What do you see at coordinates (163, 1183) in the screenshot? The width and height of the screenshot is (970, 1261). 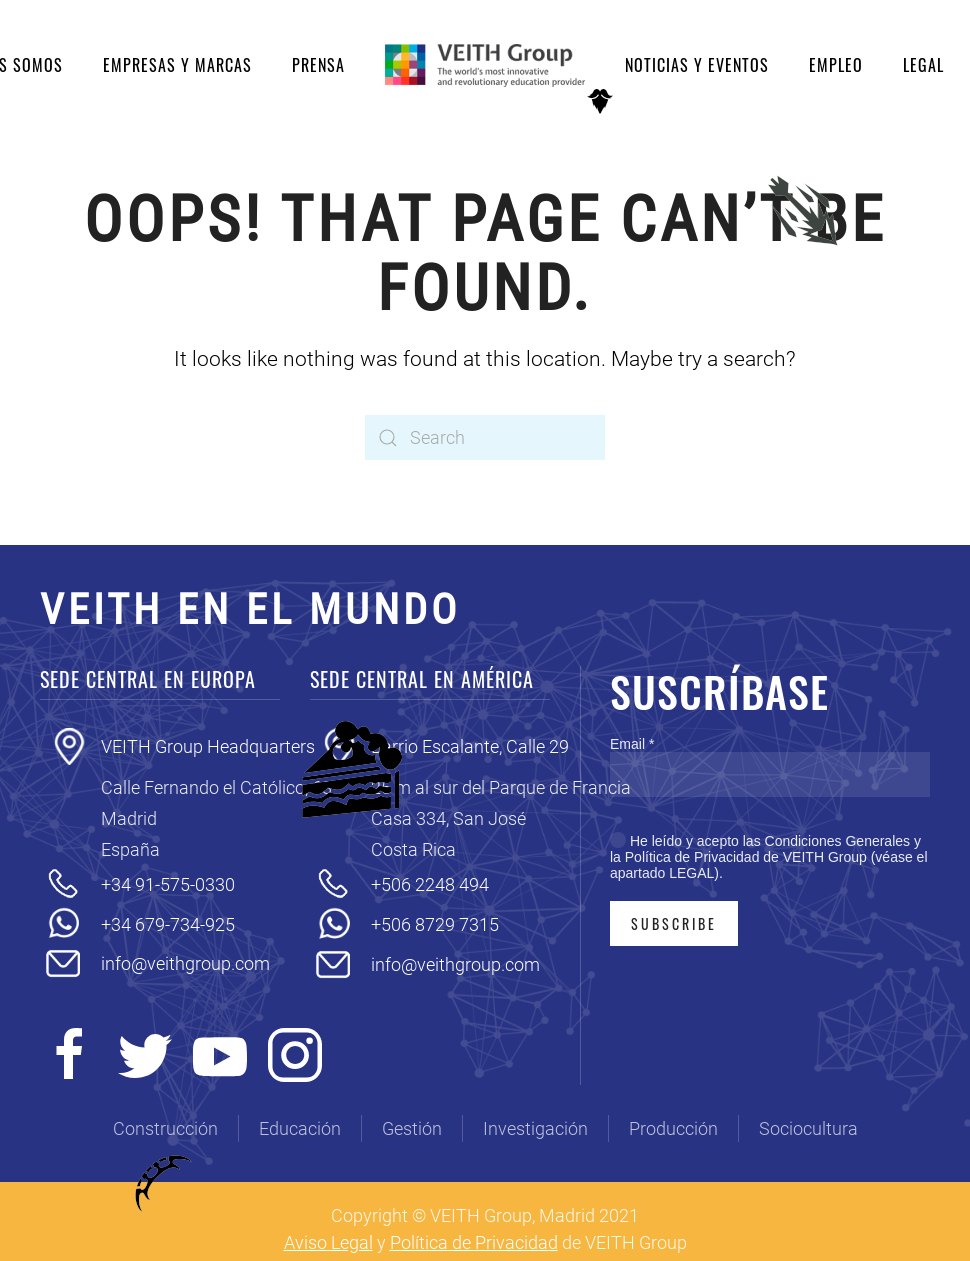 I see `select the bat'leth weapon in a game inventory` at bounding box center [163, 1183].